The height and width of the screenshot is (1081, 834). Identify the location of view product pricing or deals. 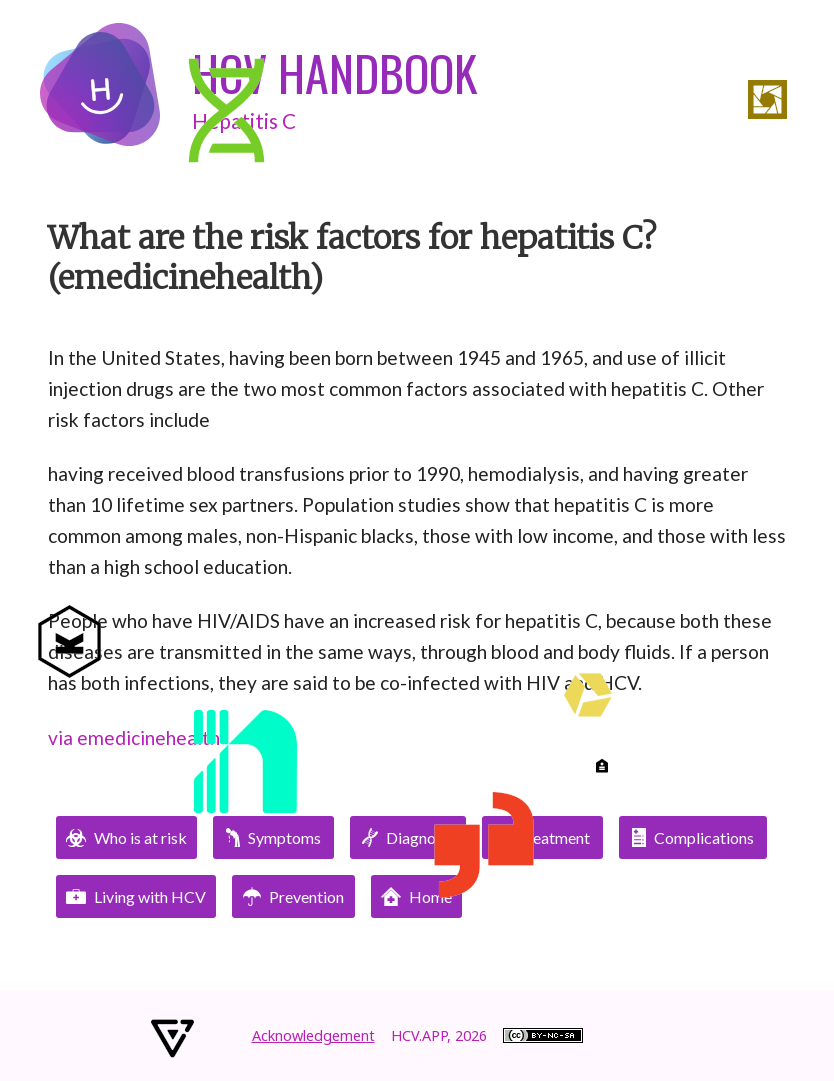
(602, 766).